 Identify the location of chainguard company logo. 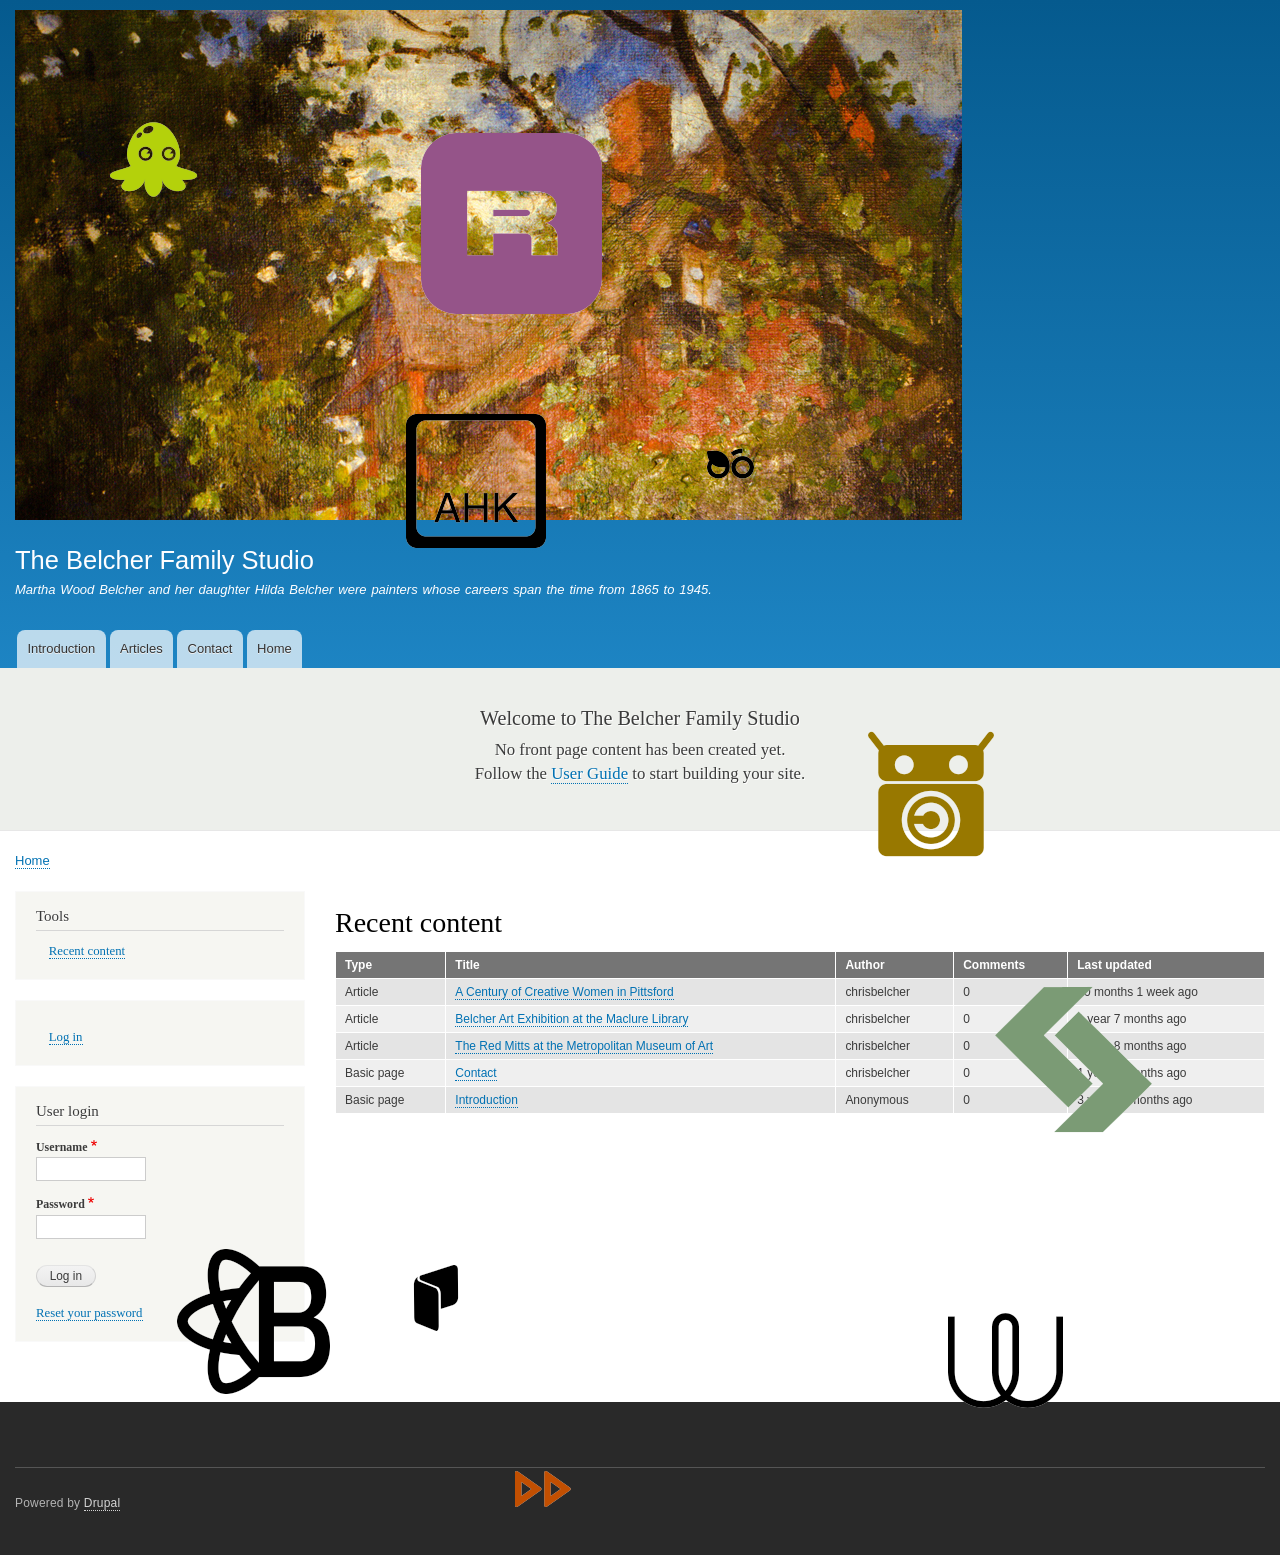
(153, 159).